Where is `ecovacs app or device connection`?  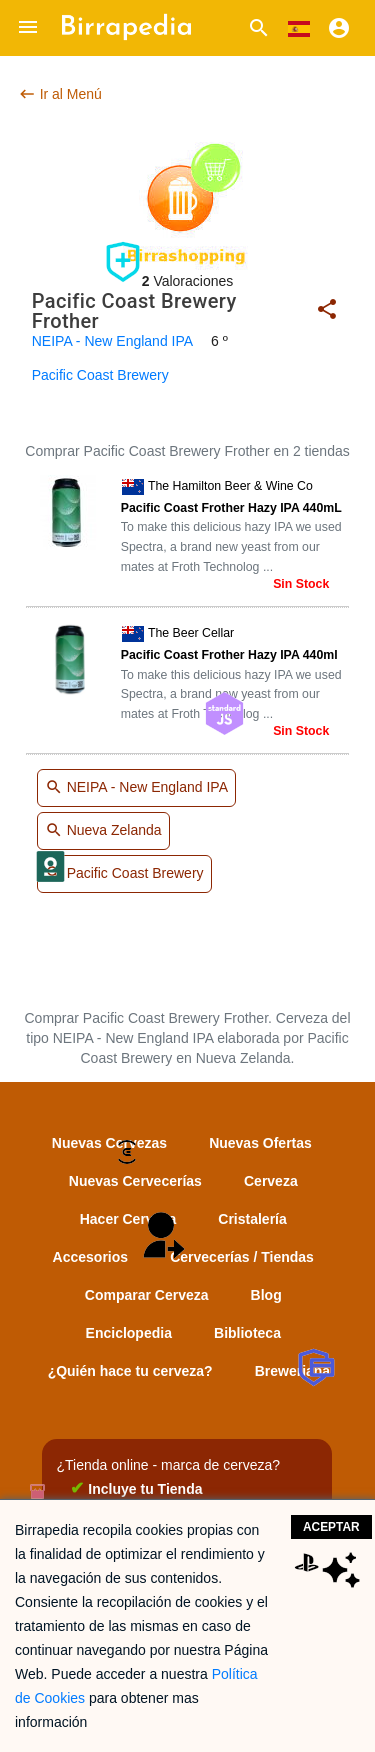 ecovacs app or device connection is located at coordinates (127, 1152).